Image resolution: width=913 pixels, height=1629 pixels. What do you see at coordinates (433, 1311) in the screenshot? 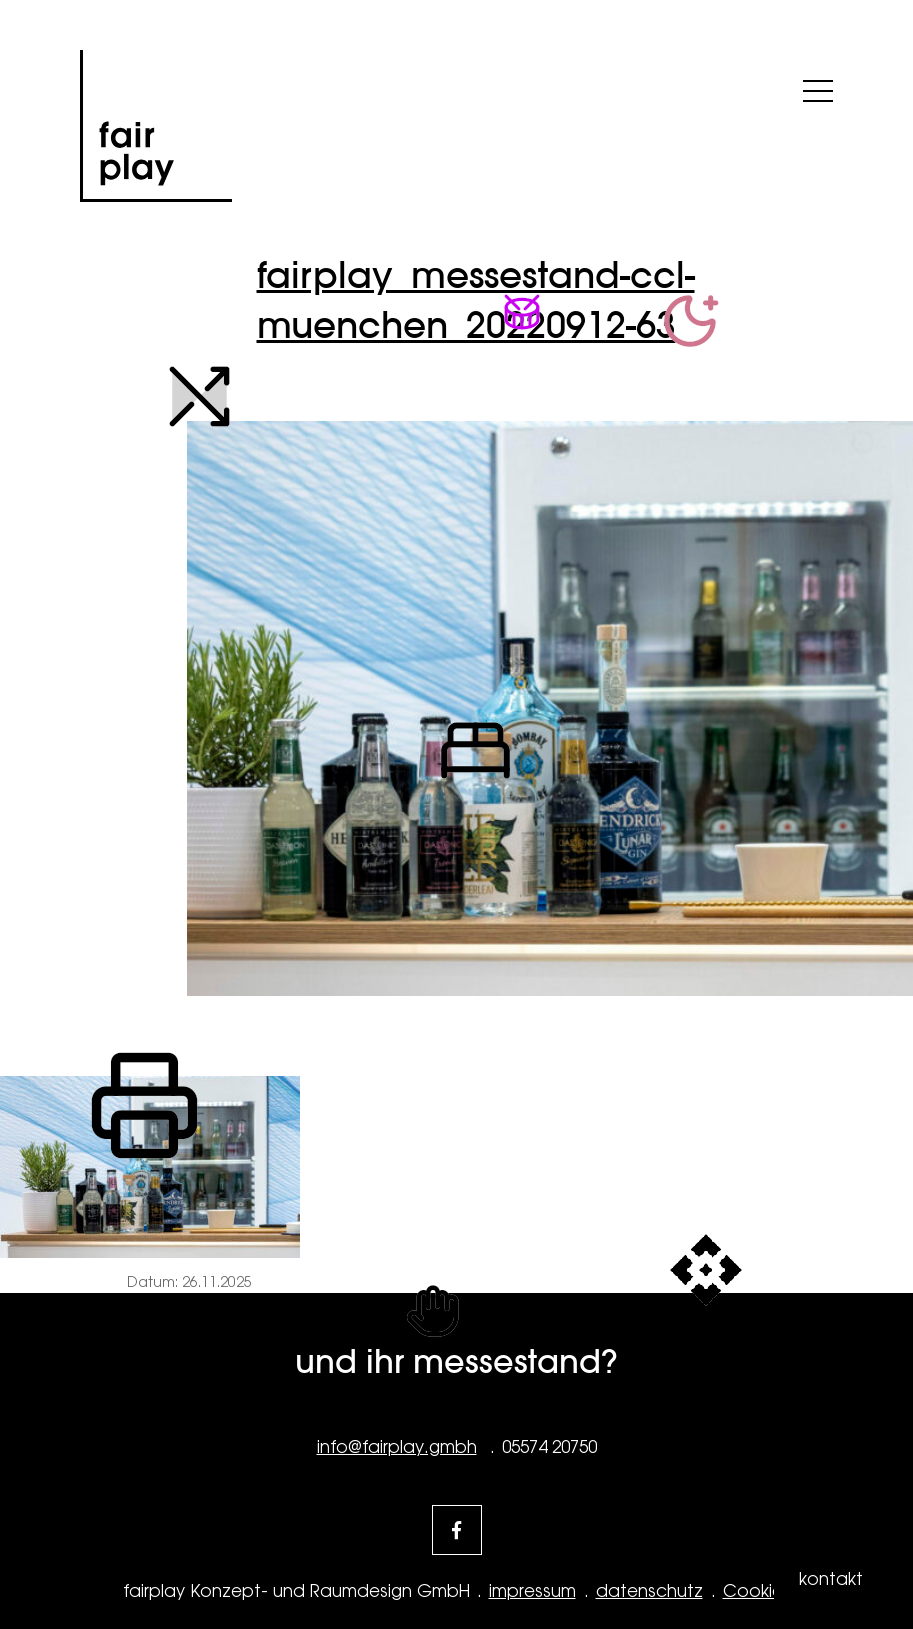
I see `stop or pause an action` at bounding box center [433, 1311].